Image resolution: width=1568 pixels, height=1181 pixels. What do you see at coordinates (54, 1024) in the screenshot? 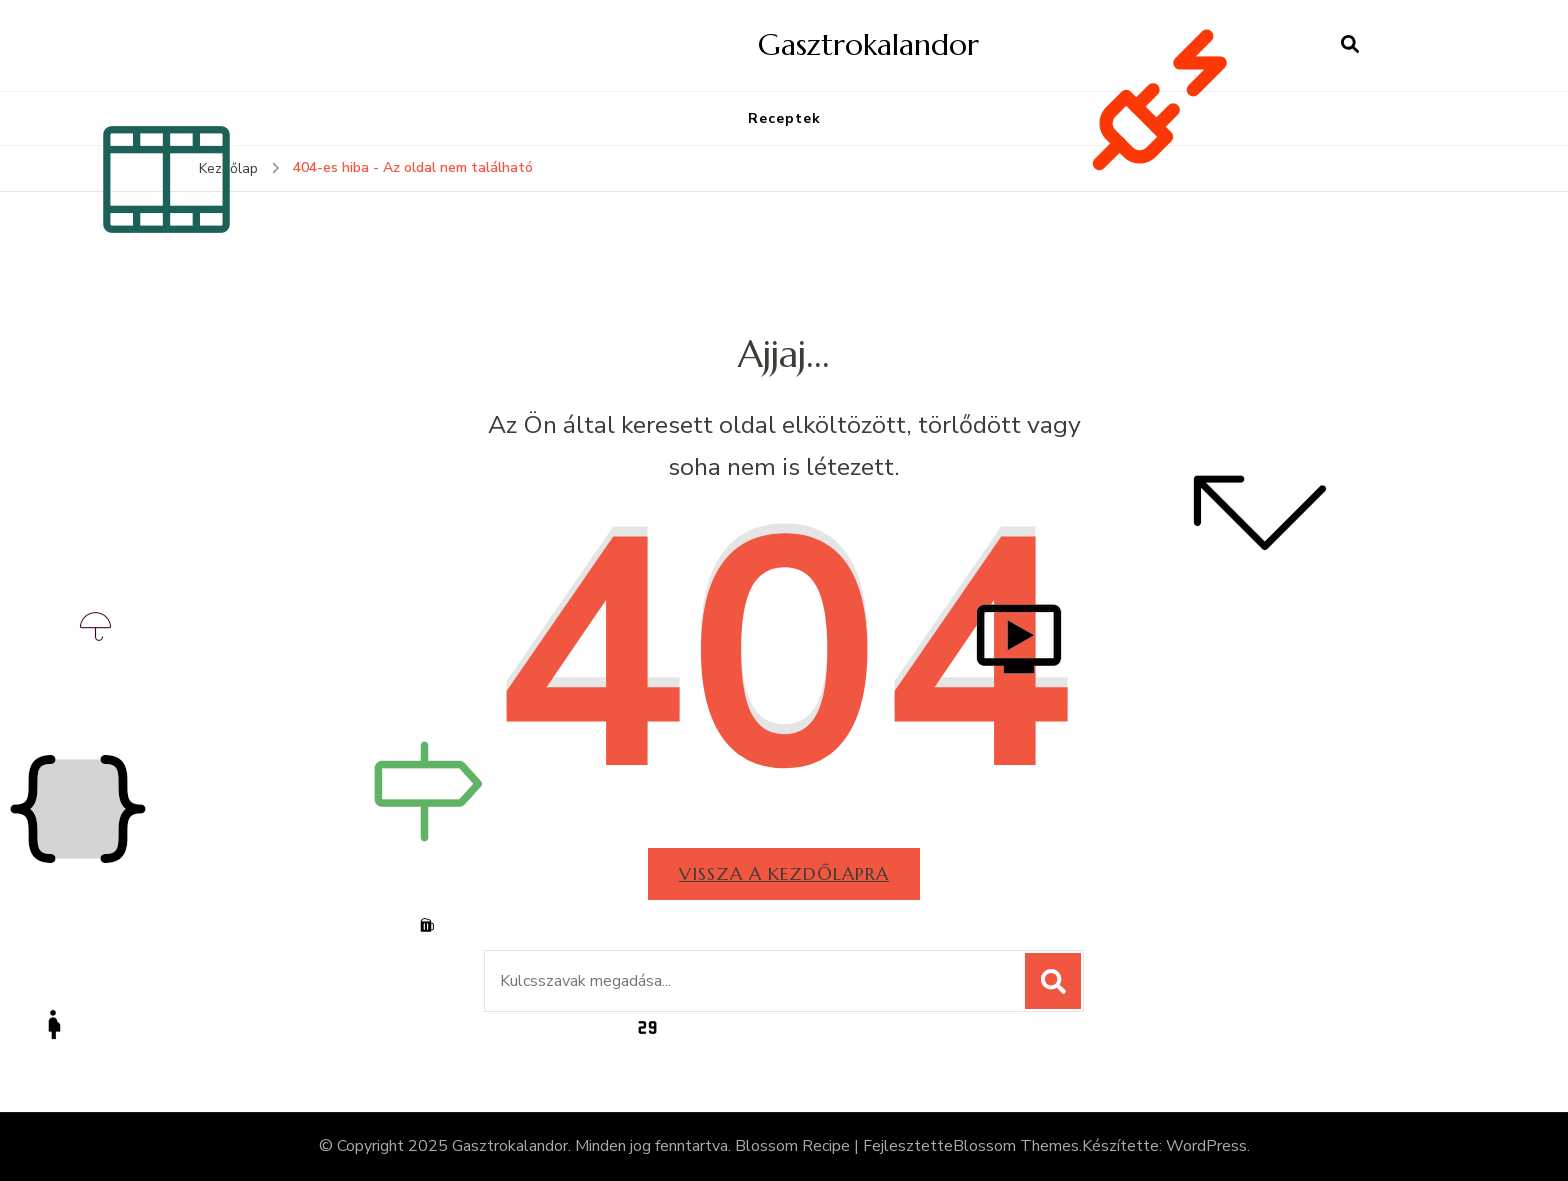
I see `indicates pregnancy-related features or services` at bounding box center [54, 1024].